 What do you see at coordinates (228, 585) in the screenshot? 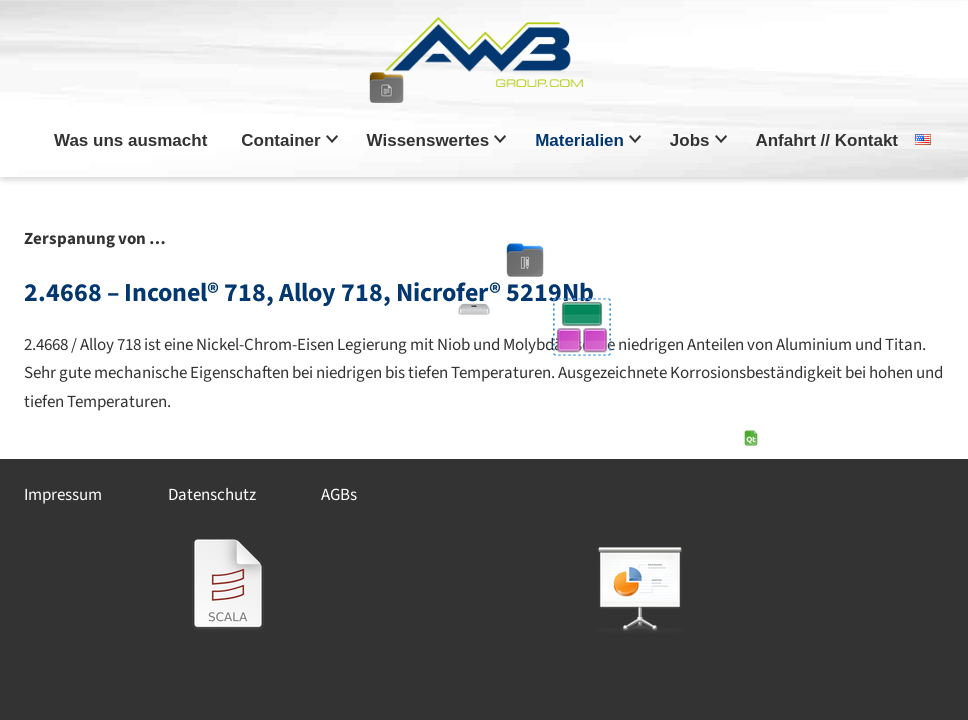
I see `a scala source code file` at bounding box center [228, 585].